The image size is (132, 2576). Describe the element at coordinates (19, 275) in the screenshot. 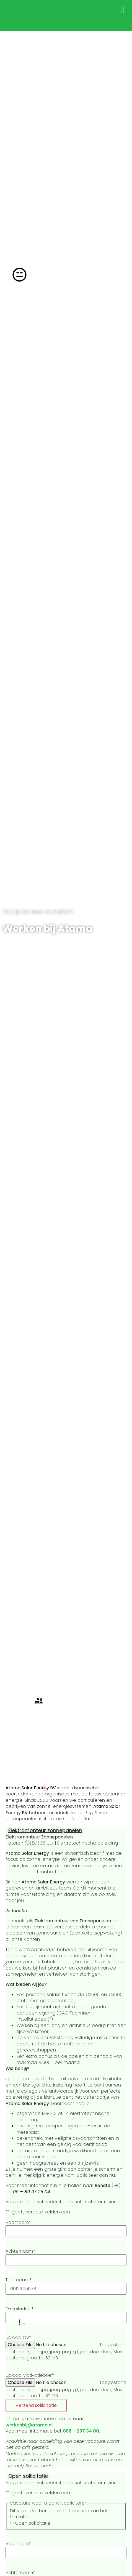

I see `express annoyance or frustration in a reaction` at that location.